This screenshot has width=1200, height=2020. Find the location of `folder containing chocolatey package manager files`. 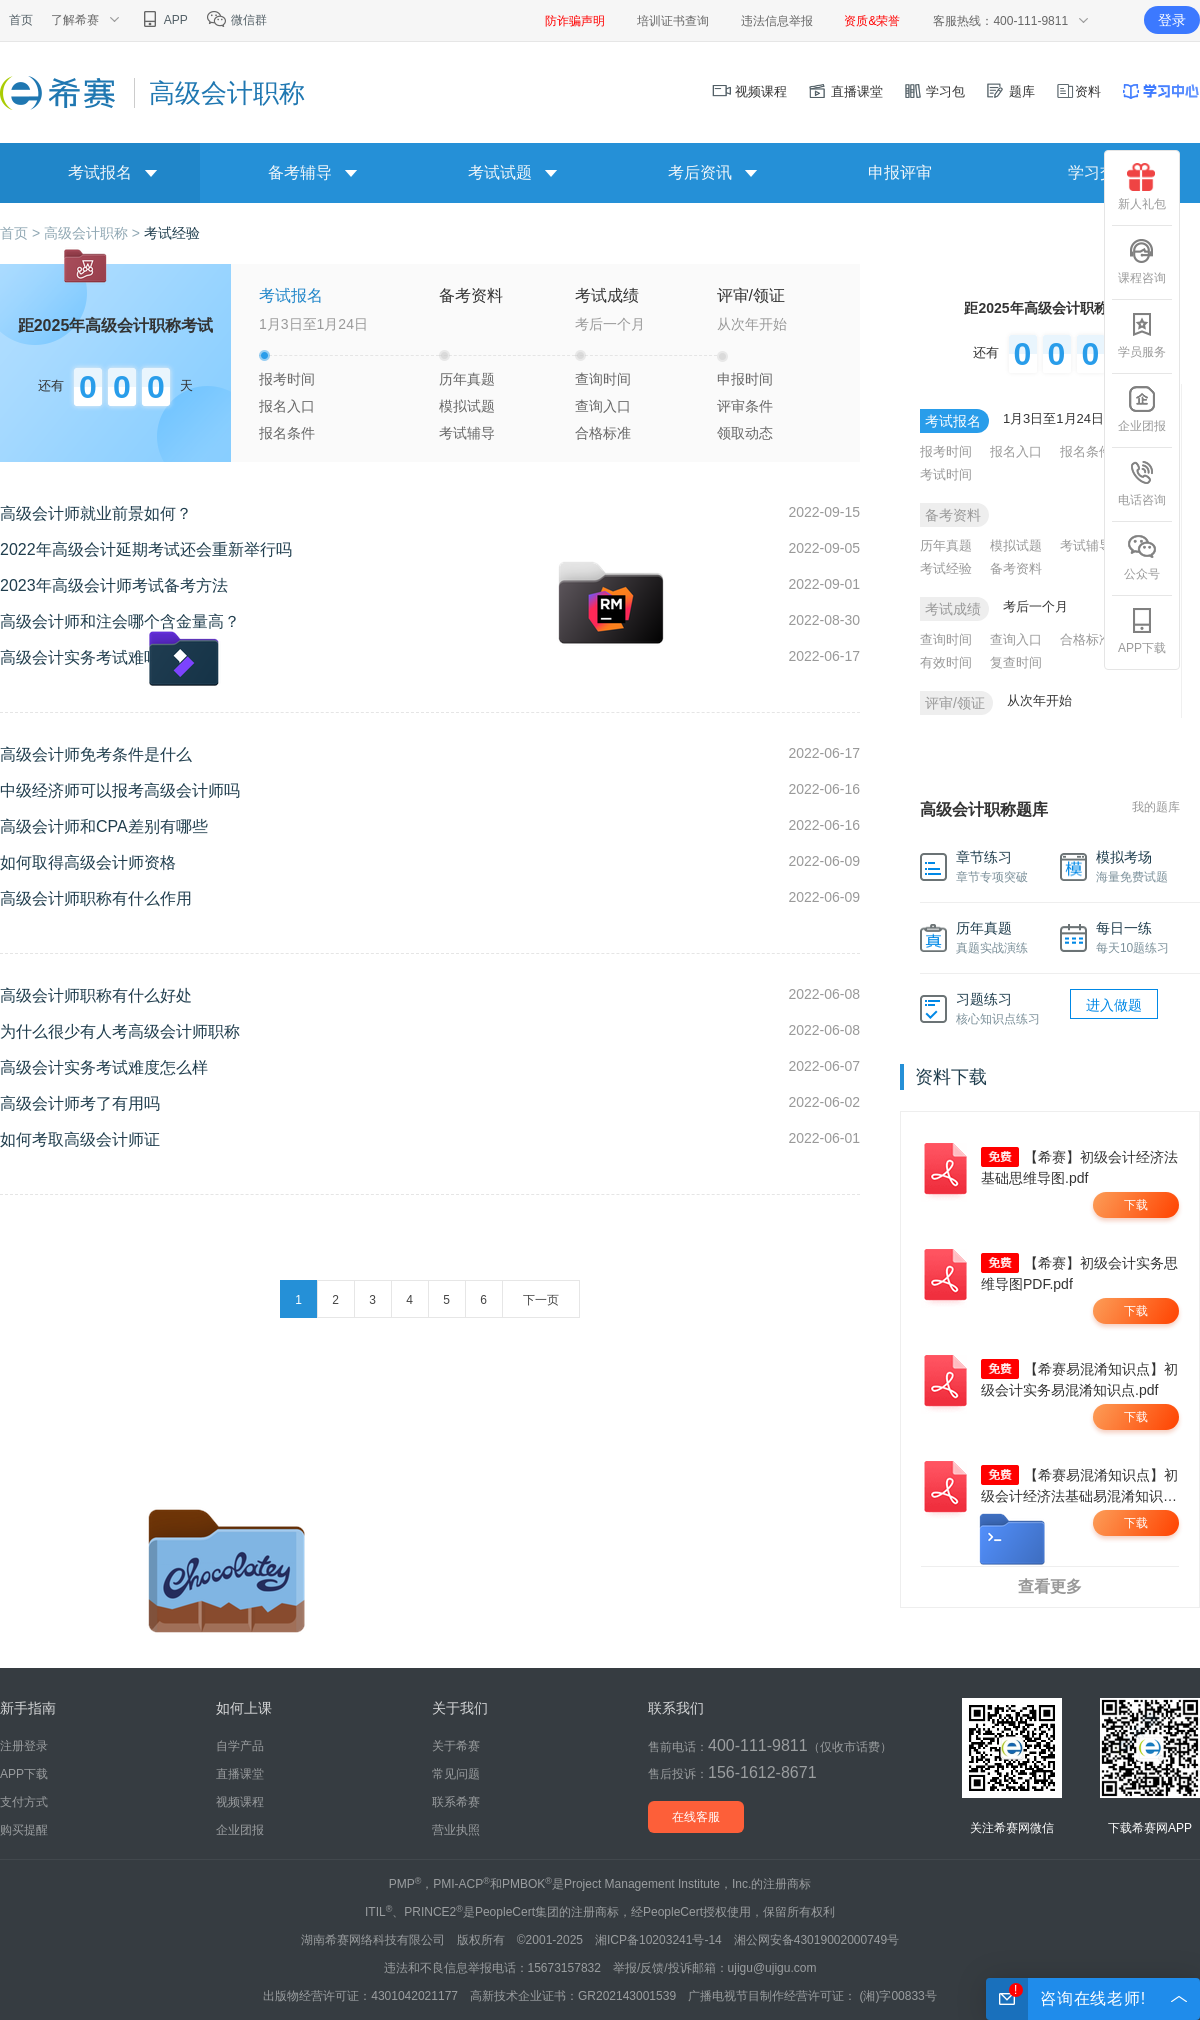

folder containing chocolatey package manager files is located at coordinates (226, 1575).